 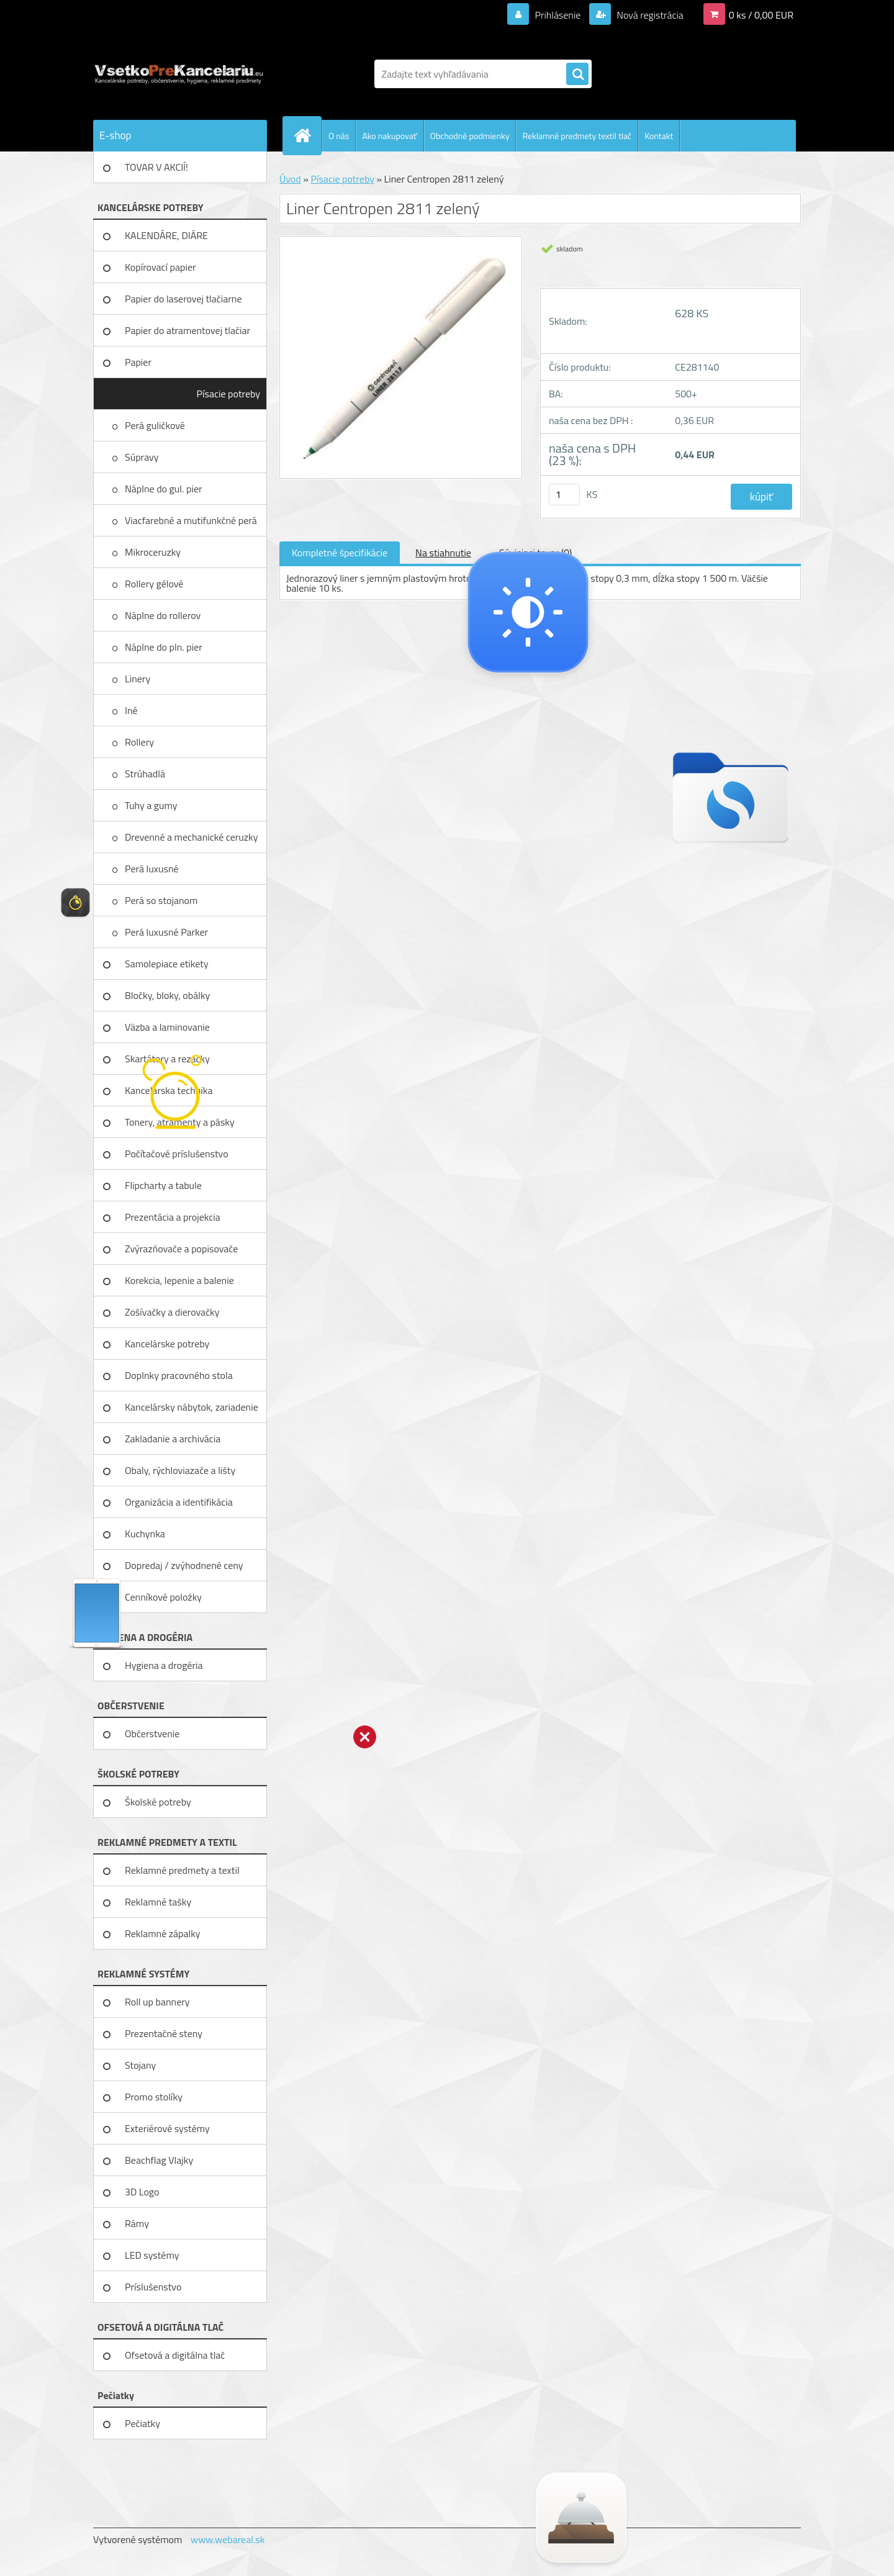 What do you see at coordinates (75, 903) in the screenshot?
I see `manage cookie preferences in your browser` at bounding box center [75, 903].